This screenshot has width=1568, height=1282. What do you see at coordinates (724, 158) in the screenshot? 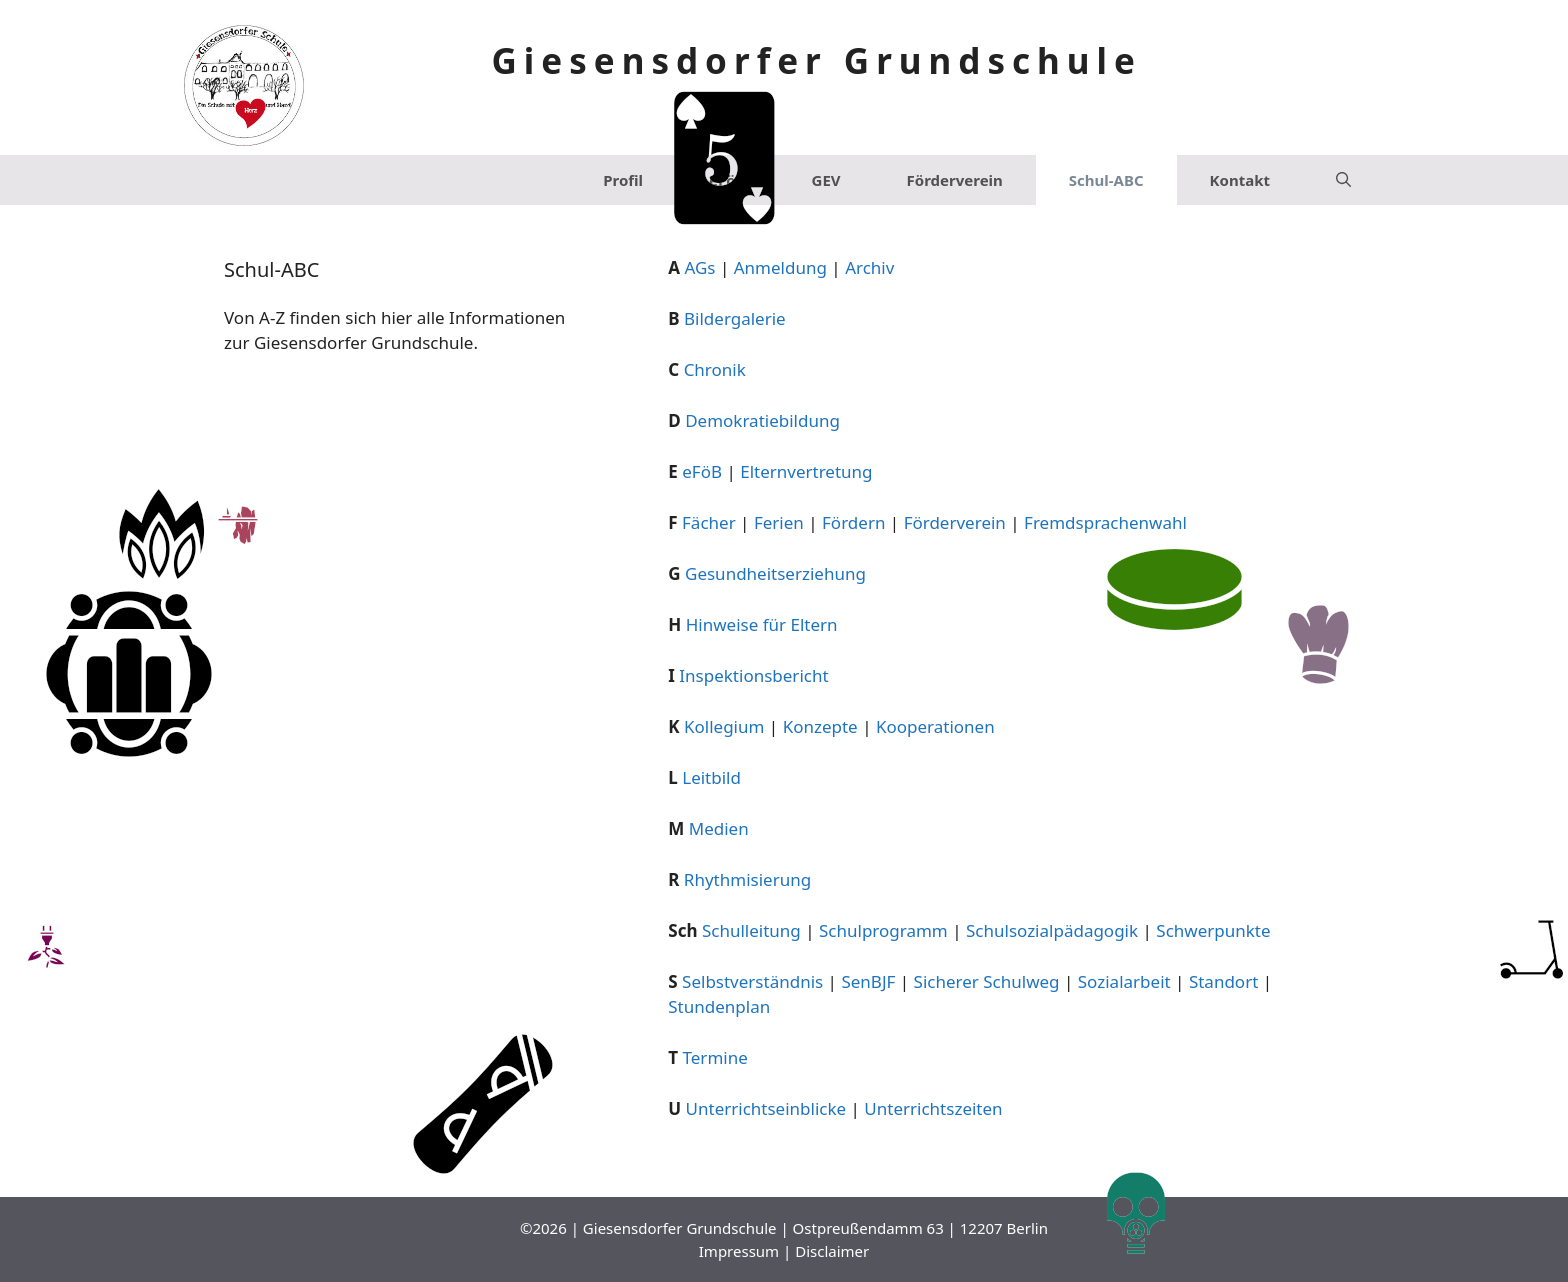
I see `five of spades playing card` at bounding box center [724, 158].